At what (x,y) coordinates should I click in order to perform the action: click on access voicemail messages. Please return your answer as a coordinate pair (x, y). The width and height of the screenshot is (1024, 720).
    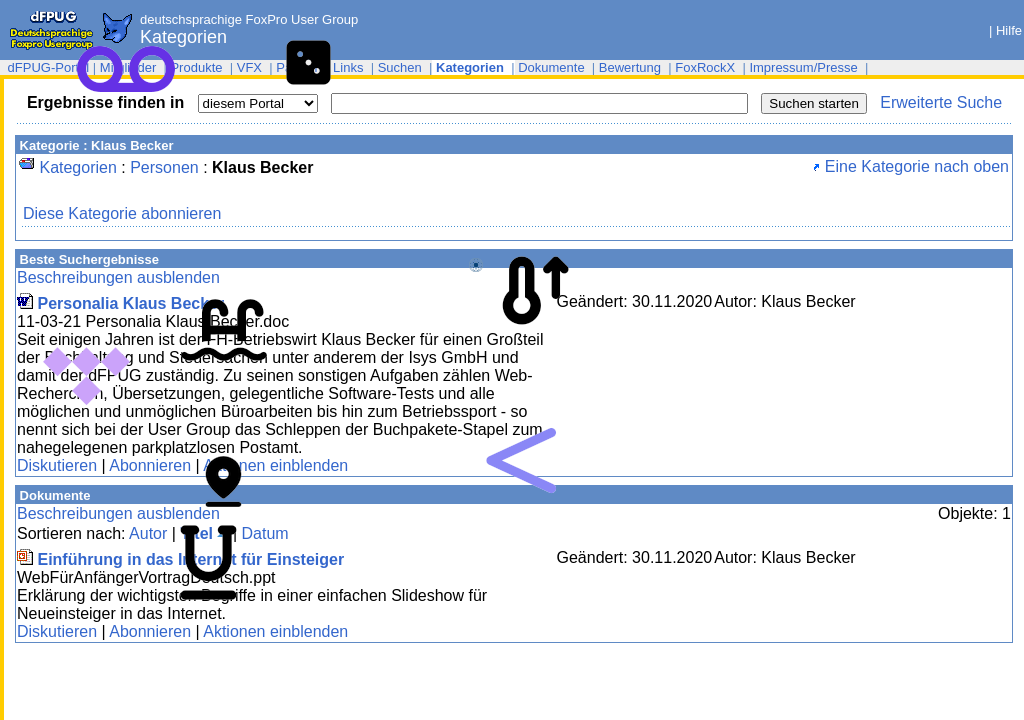
    Looking at the image, I should click on (126, 69).